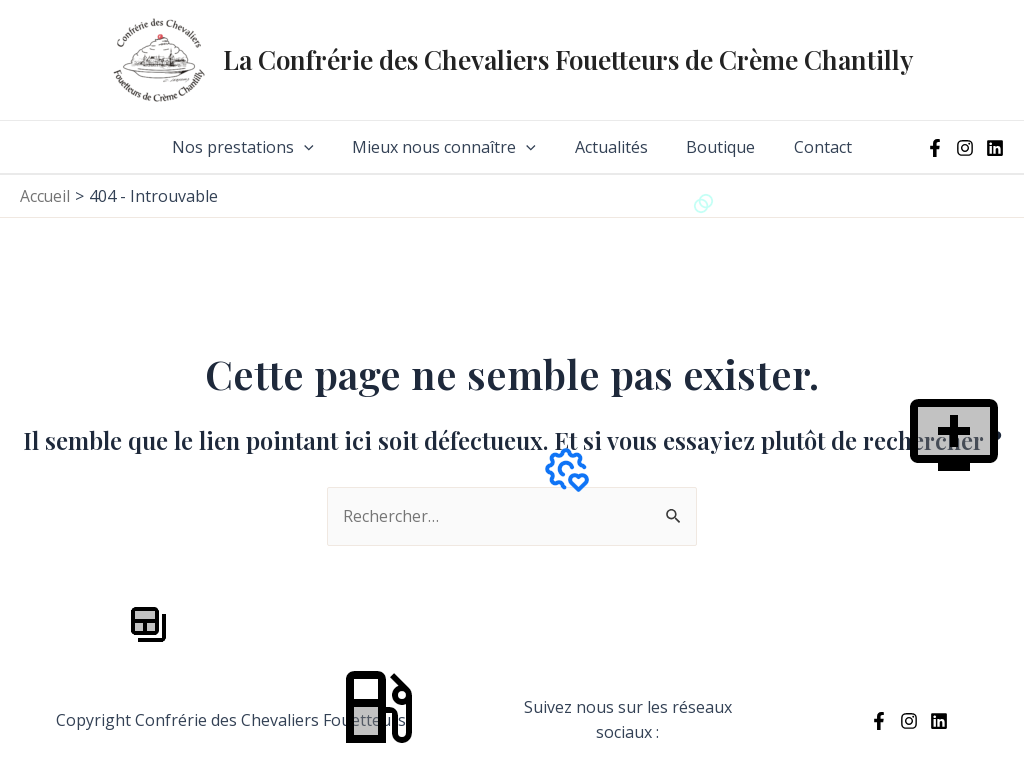 The height and width of the screenshot is (766, 1024). What do you see at coordinates (954, 435) in the screenshot?
I see `add video to watch queue` at bounding box center [954, 435].